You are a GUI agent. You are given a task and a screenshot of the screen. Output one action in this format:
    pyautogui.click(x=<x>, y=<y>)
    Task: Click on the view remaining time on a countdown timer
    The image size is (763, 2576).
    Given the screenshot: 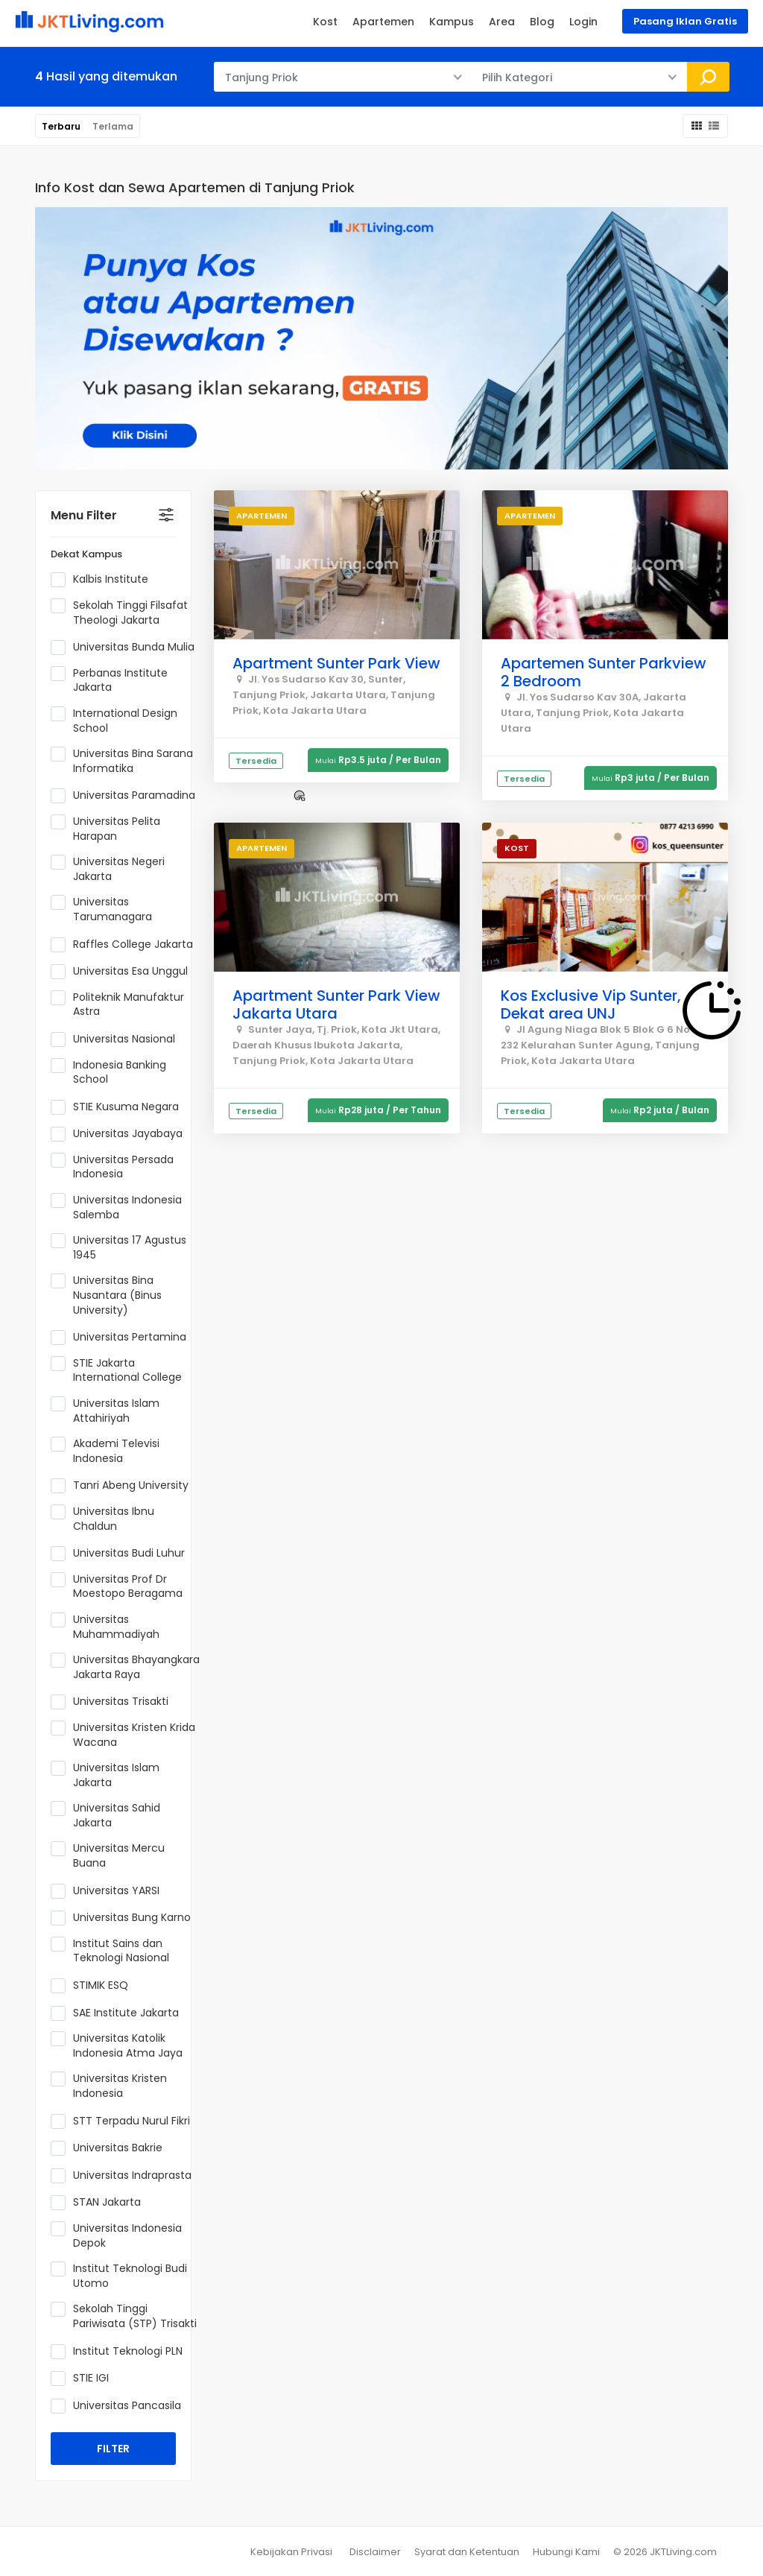 What is the action you would take?
    pyautogui.click(x=712, y=1010)
    